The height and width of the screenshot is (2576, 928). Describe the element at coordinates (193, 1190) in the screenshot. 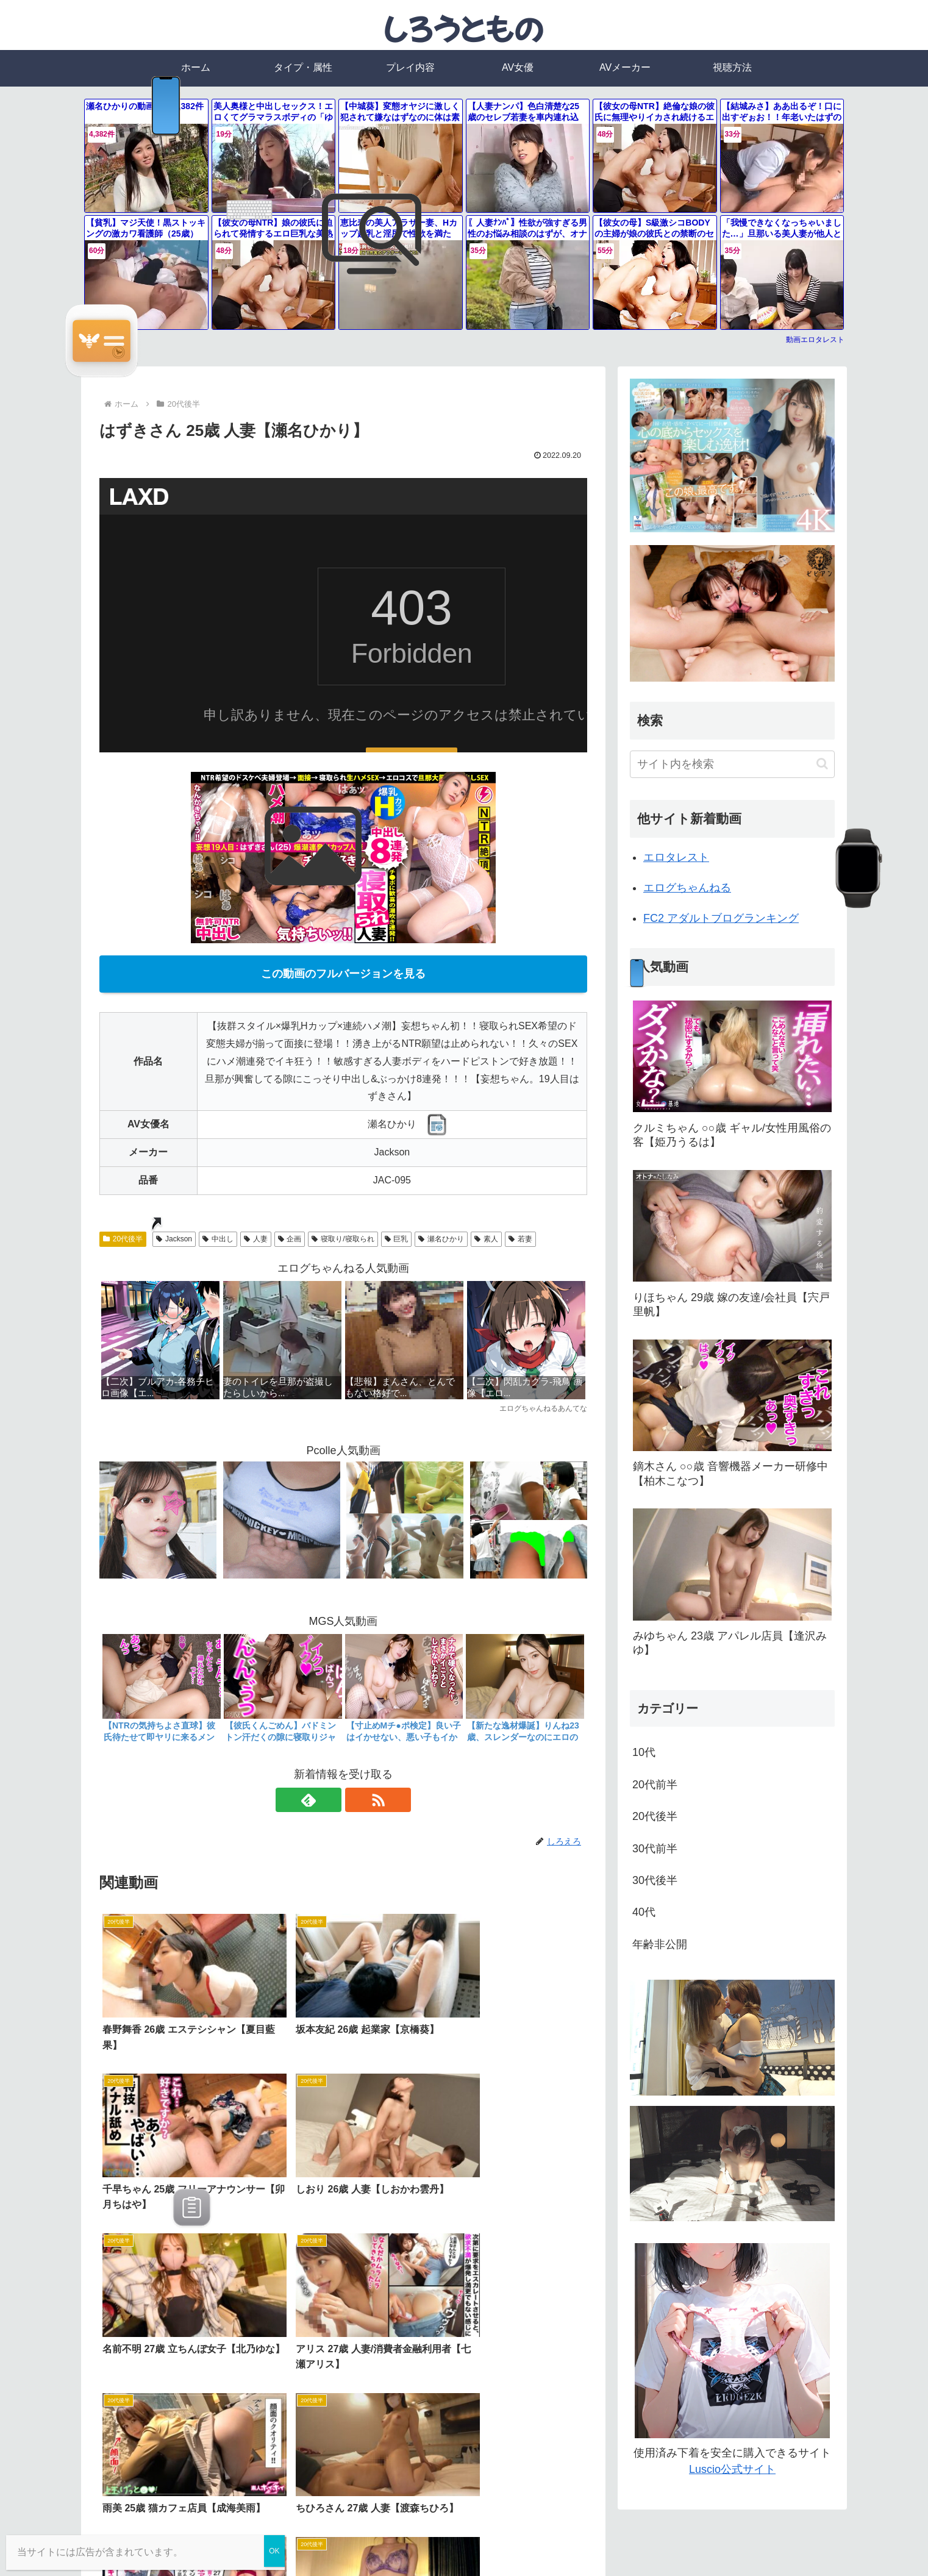

I see `indicates a file or folder alias/shortcut` at that location.